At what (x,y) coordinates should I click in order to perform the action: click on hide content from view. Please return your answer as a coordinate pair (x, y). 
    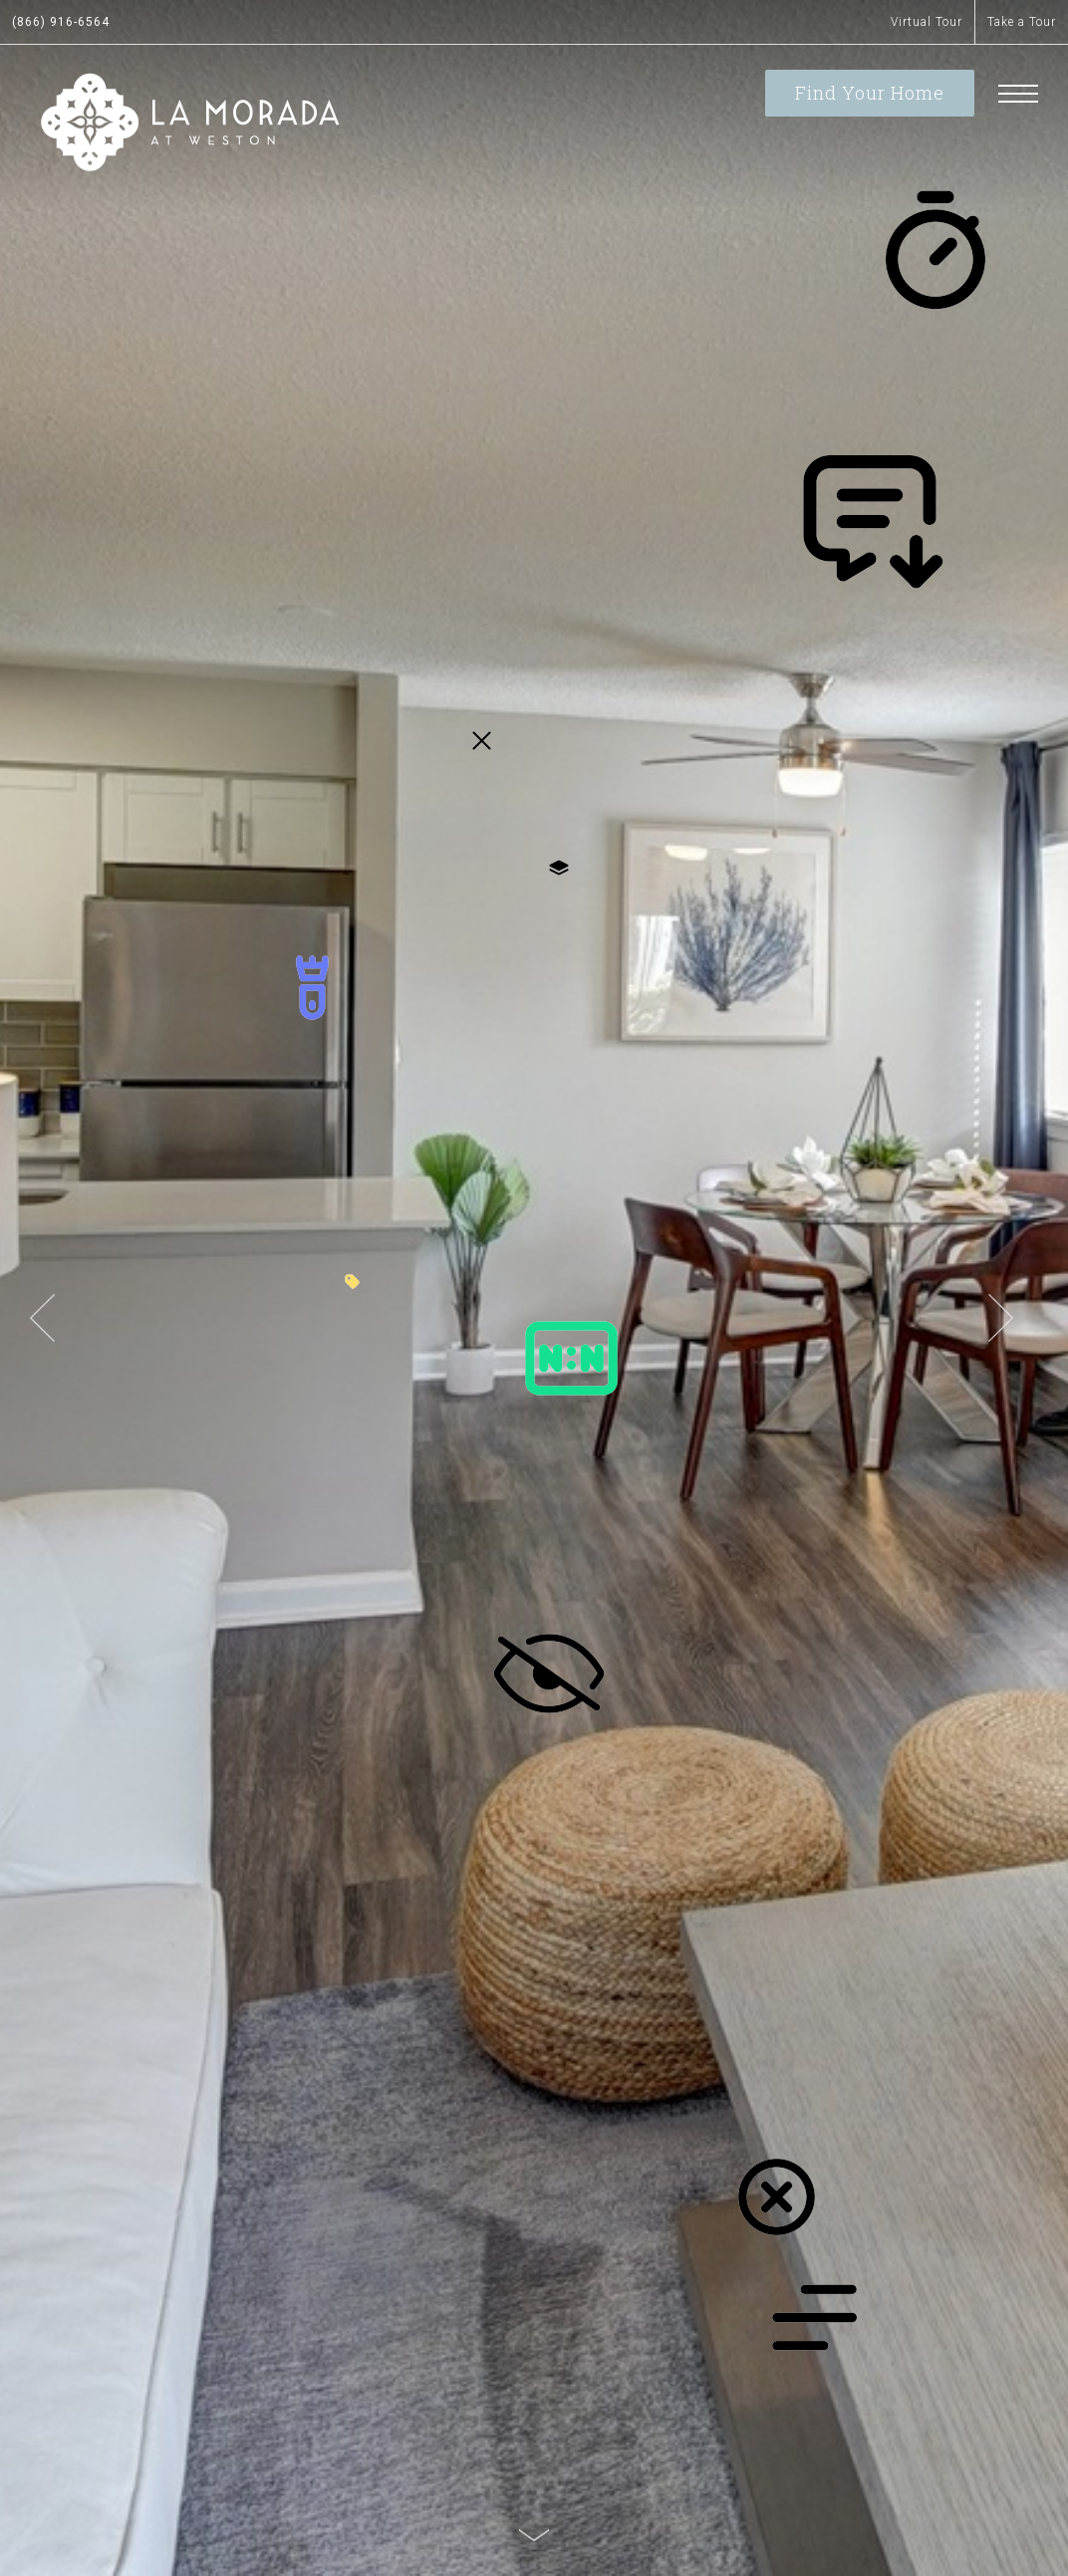
    Looking at the image, I should click on (549, 1674).